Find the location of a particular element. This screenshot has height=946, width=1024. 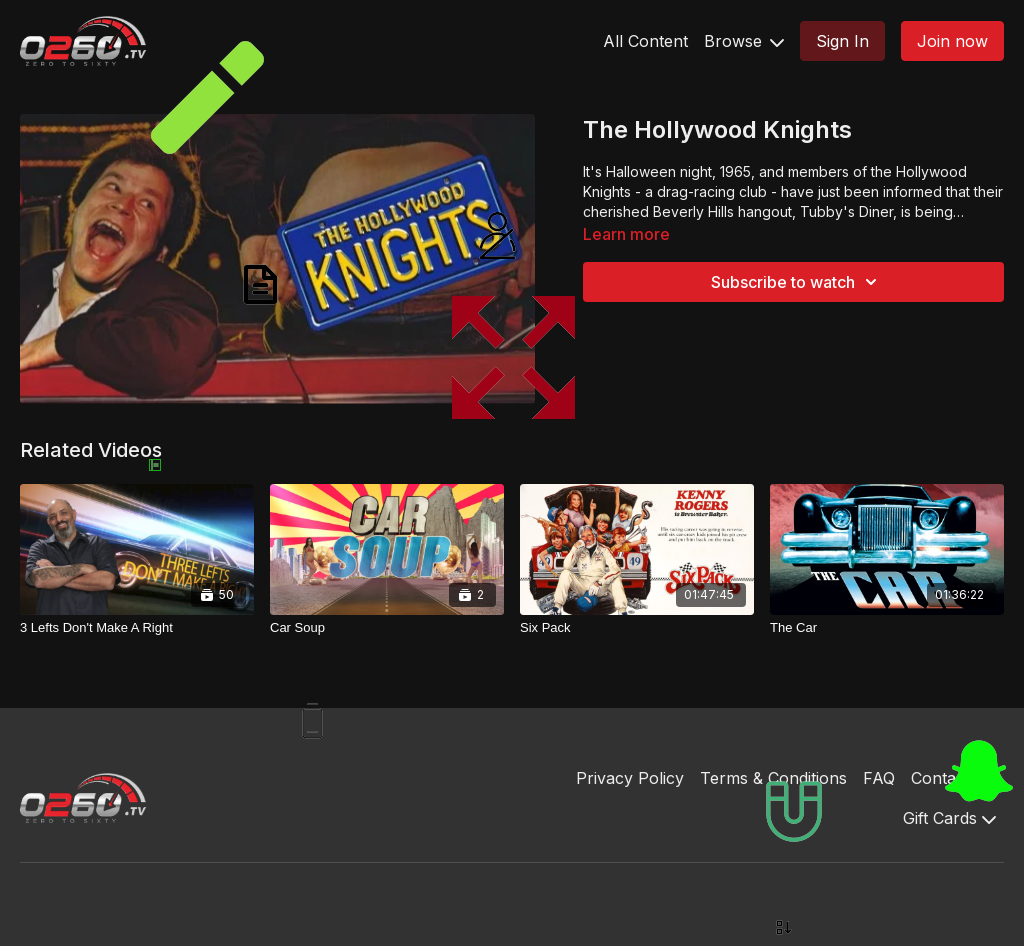

view document or text file is located at coordinates (260, 284).